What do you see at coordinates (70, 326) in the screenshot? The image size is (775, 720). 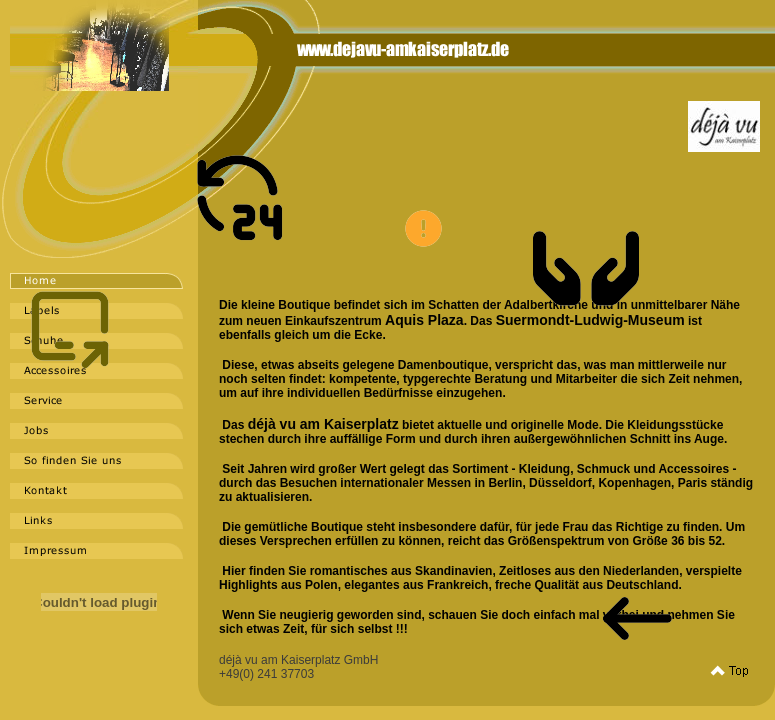 I see `share content from tablet to another device` at bounding box center [70, 326].